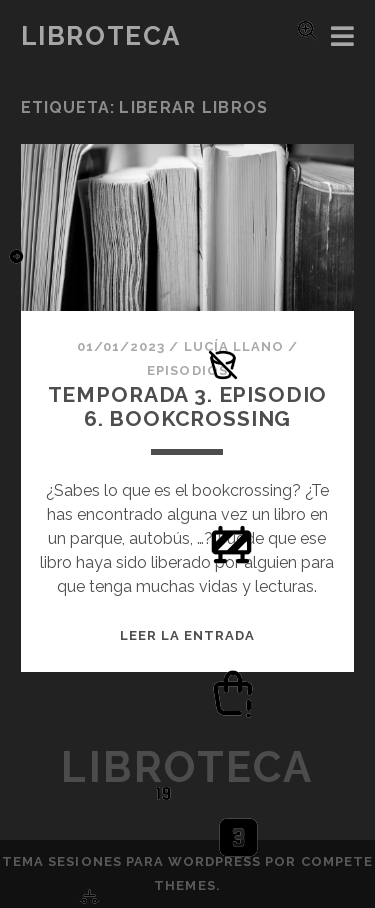 Image resolution: width=375 pixels, height=908 pixels. What do you see at coordinates (162, 793) in the screenshot?
I see `indicates 19 items or notifications` at bounding box center [162, 793].